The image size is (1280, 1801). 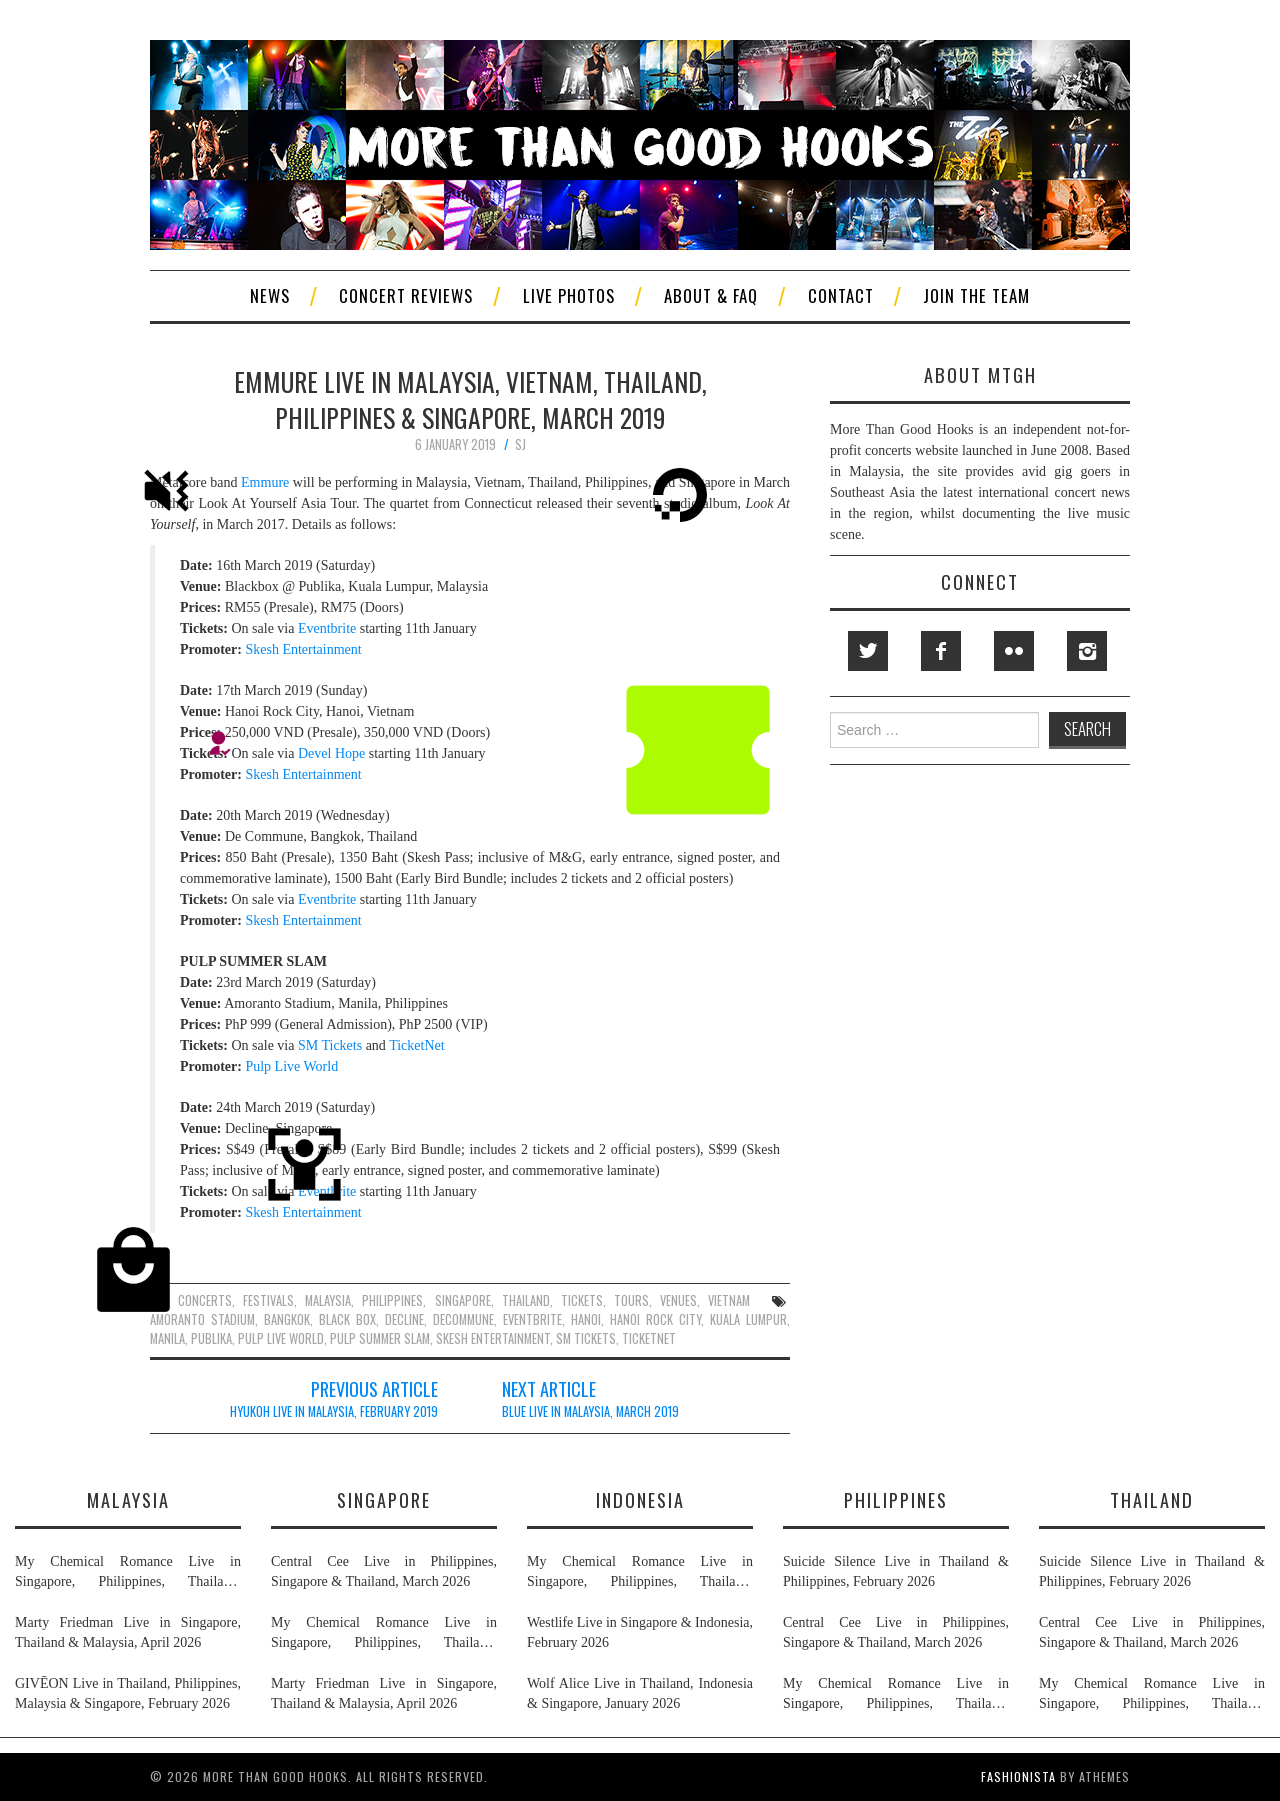 I want to click on view your tickets or passes, so click(x=698, y=750).